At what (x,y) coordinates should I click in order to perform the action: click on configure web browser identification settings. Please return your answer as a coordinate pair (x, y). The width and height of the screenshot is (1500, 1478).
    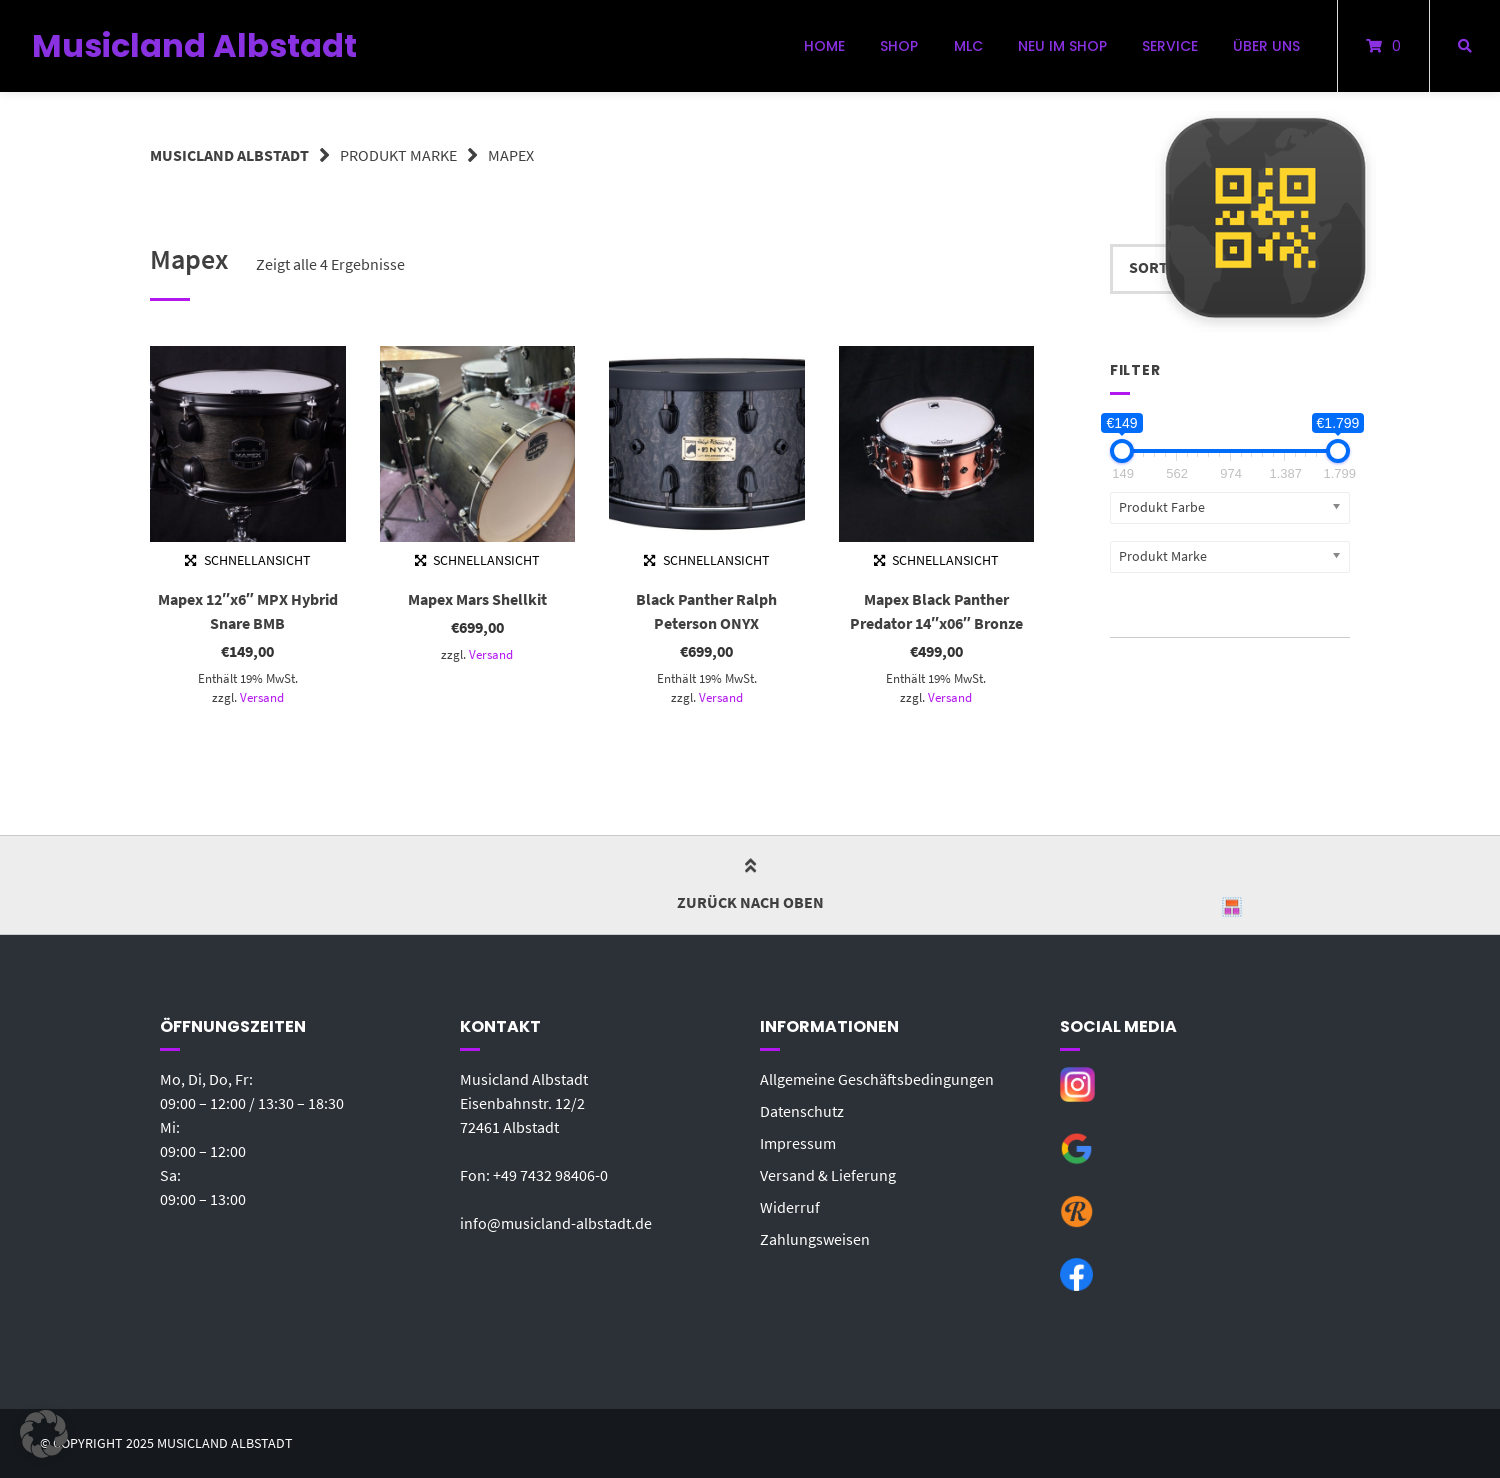
    Looking at the image, I should click on (1265, 221).